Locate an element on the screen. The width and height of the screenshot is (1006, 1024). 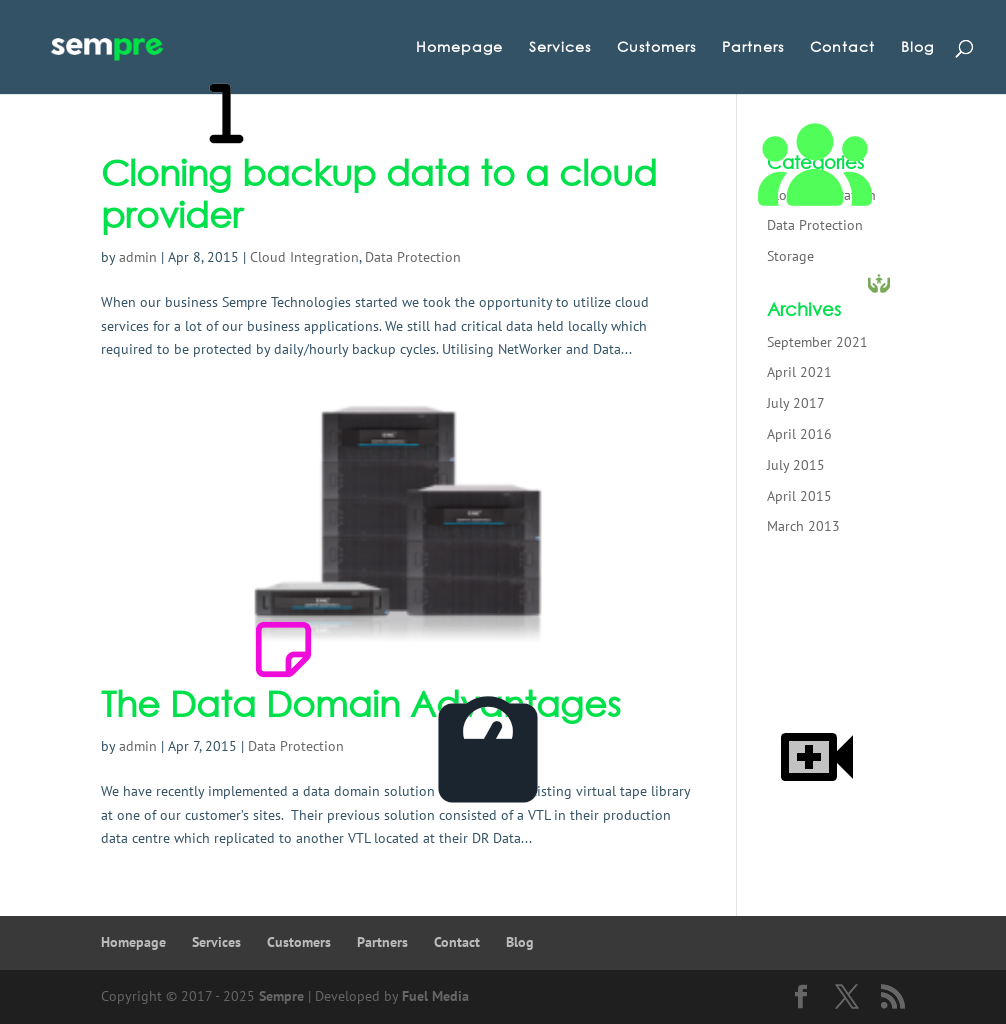
create a new sticky note is located at coordinates (283, 649).